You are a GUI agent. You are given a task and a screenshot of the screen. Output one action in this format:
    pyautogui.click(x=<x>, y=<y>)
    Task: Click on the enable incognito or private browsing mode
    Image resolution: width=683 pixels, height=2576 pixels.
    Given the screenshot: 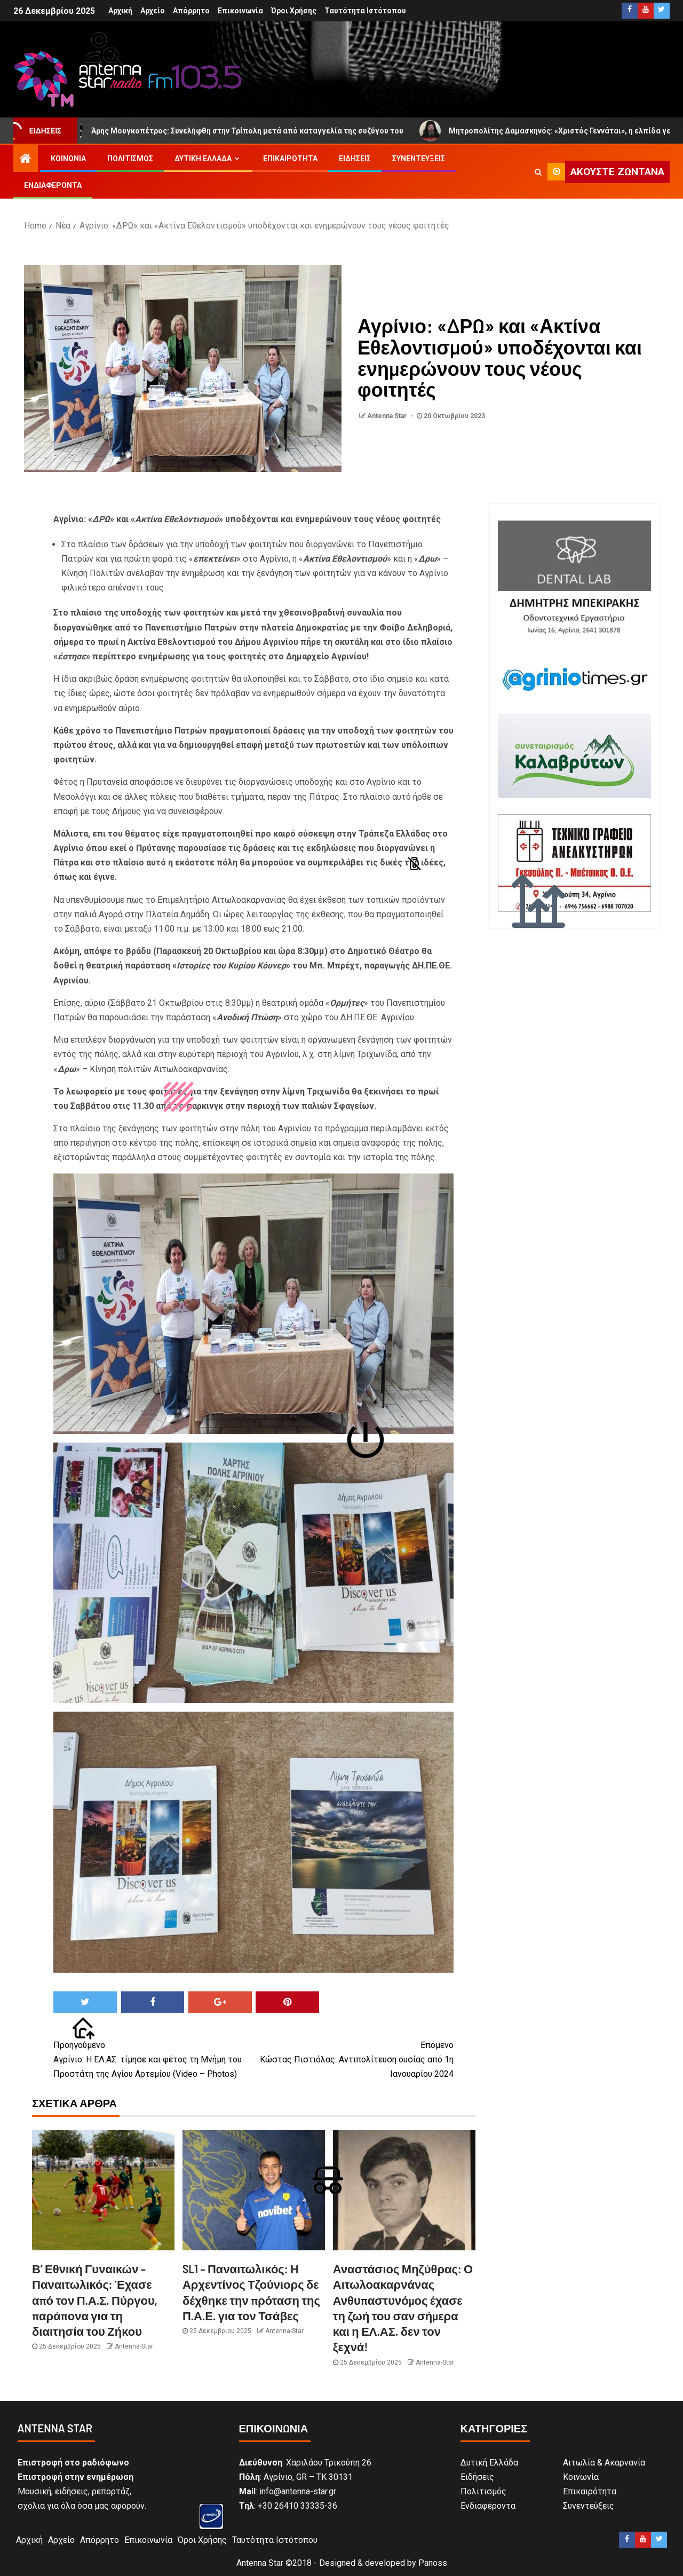 What is the action you would take?
    pyautogui.click(x=328, y=2180)
    